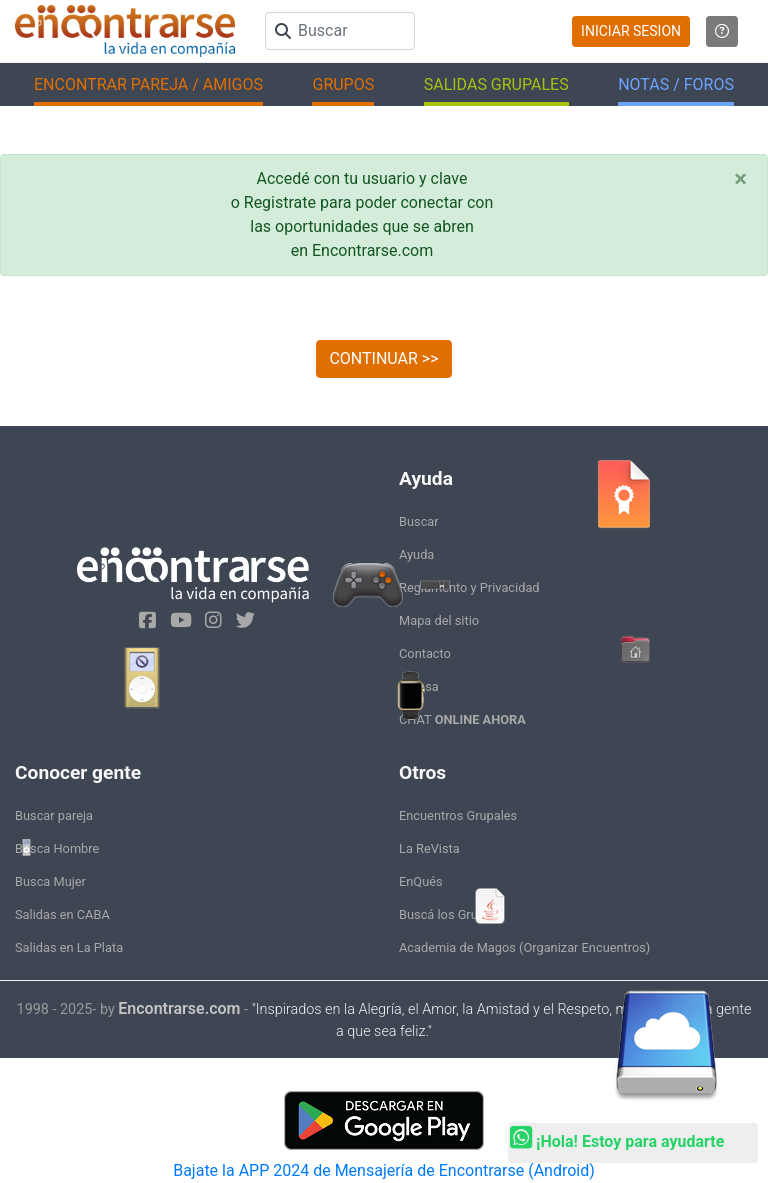 Image resolution: width=768 pixels, height=1183 pixels. Describe the element at coordinates (368, 585) in the screenshot. I see `configure game controller settings` at that location.